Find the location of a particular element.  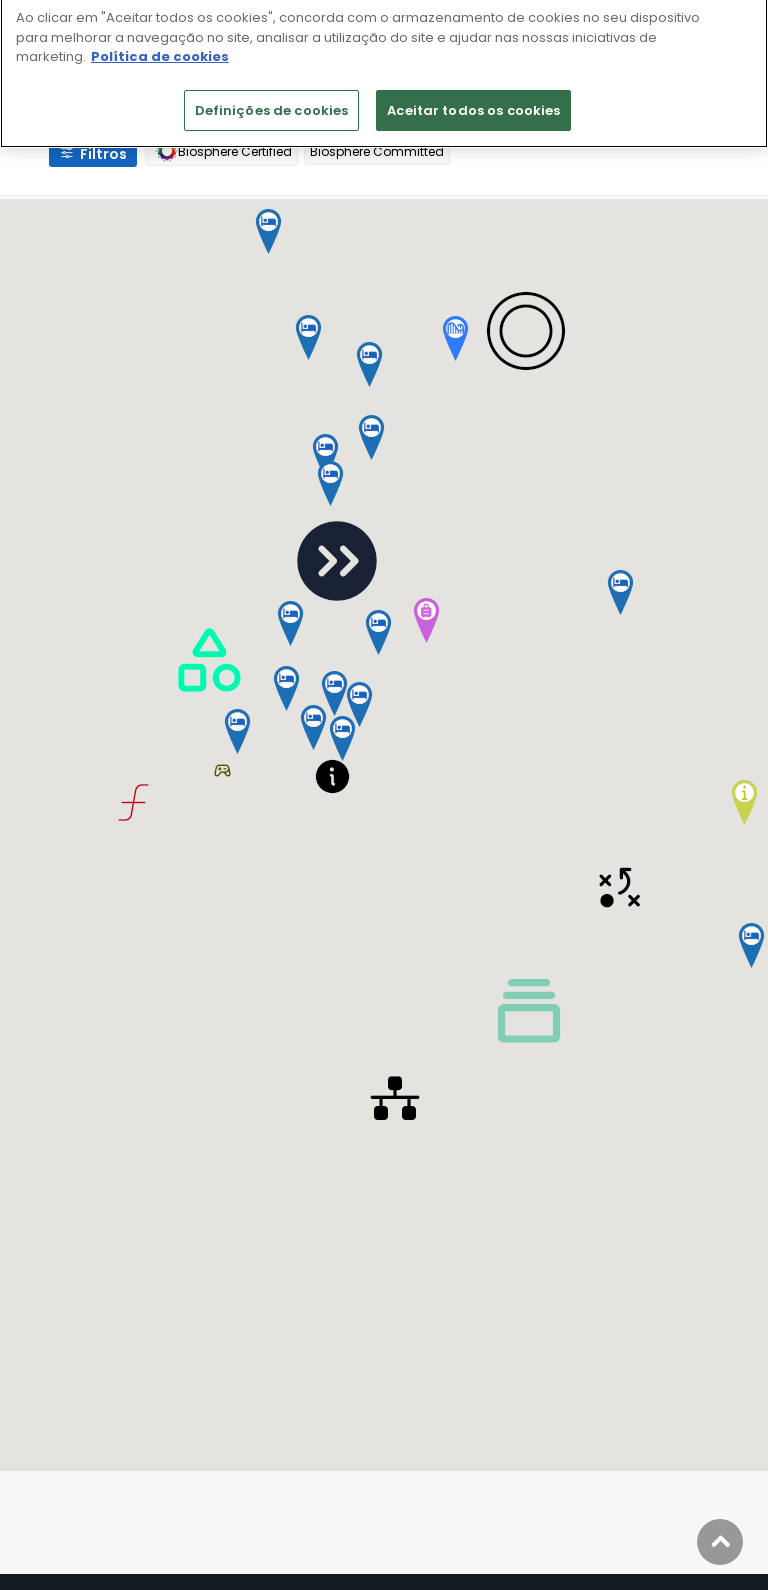

view game plan or strategy options is located at coordinates (618, 888).